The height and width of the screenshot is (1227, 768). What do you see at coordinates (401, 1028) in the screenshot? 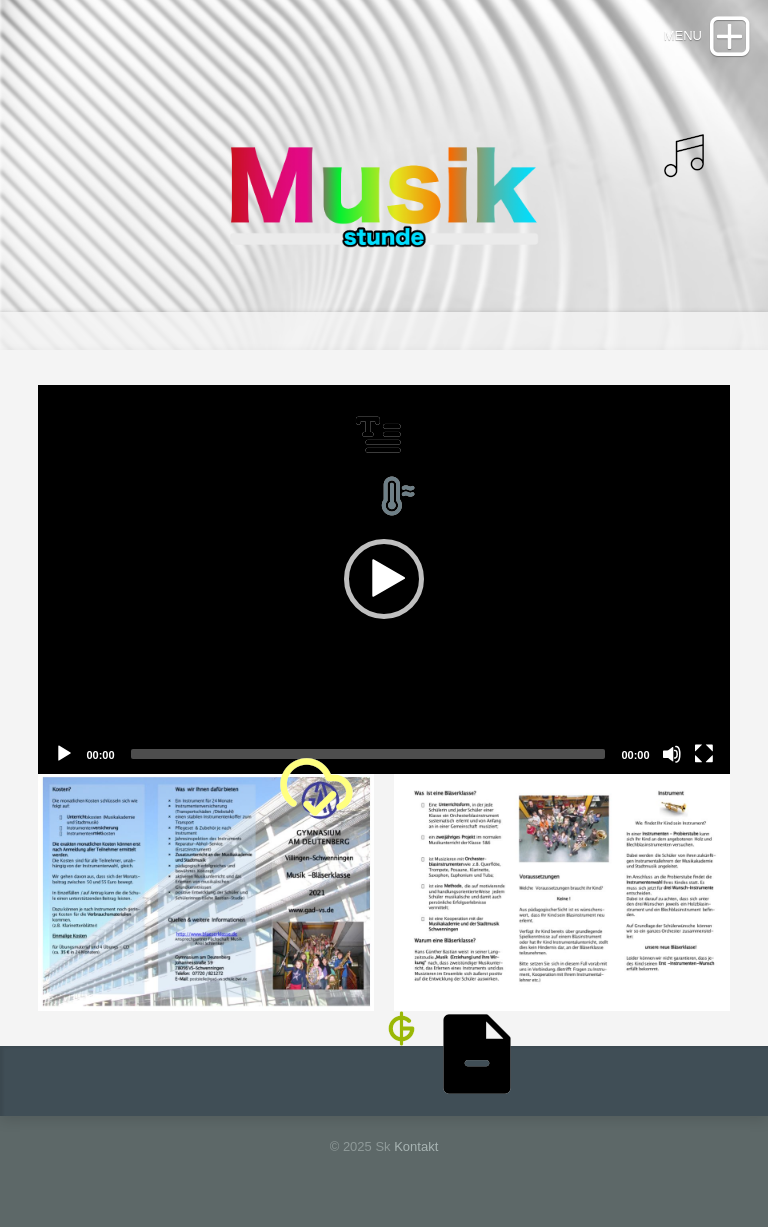
I see `indicates paraguayan guaraní currency` at bounding box center [401, 1028].